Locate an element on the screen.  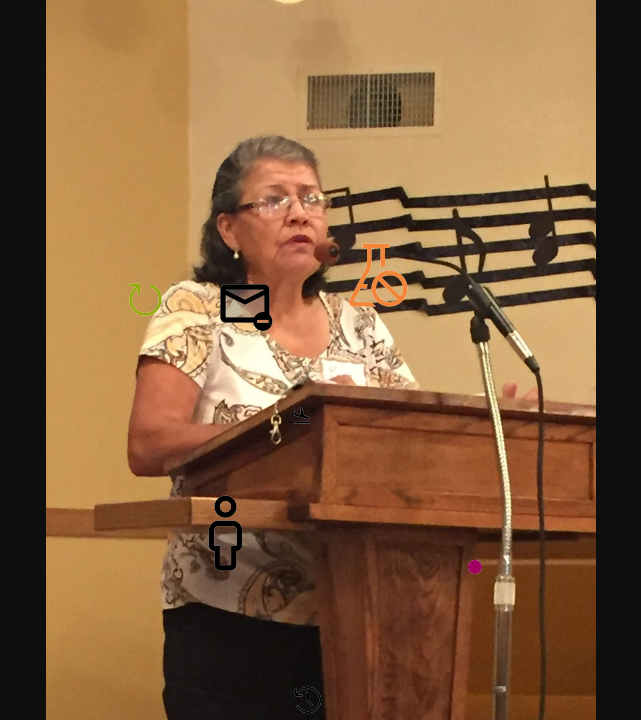
view recent activity or history is located at coordinates (308, 700).